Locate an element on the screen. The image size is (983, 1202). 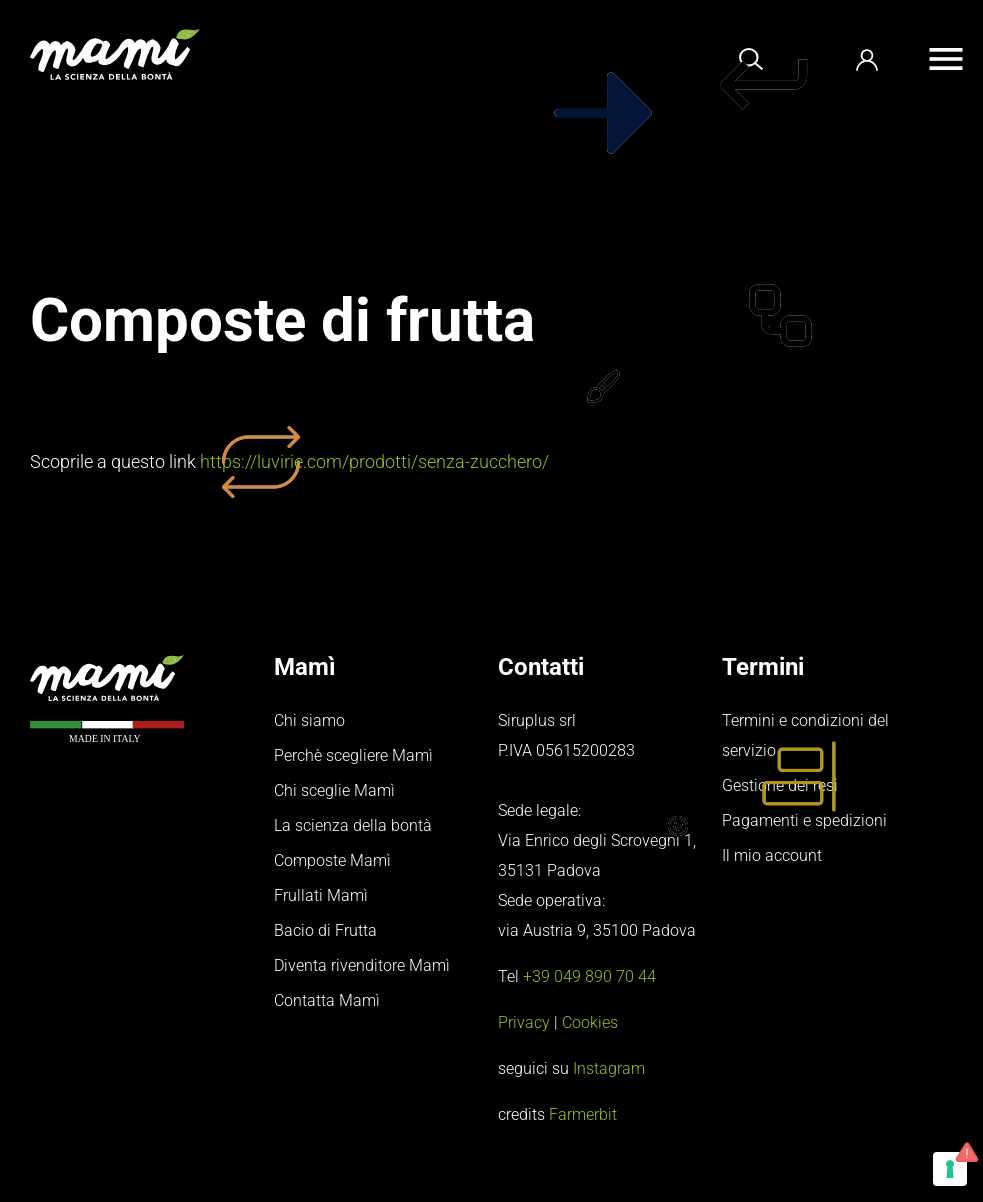
align text to the right is located at coordinates (800, 776).